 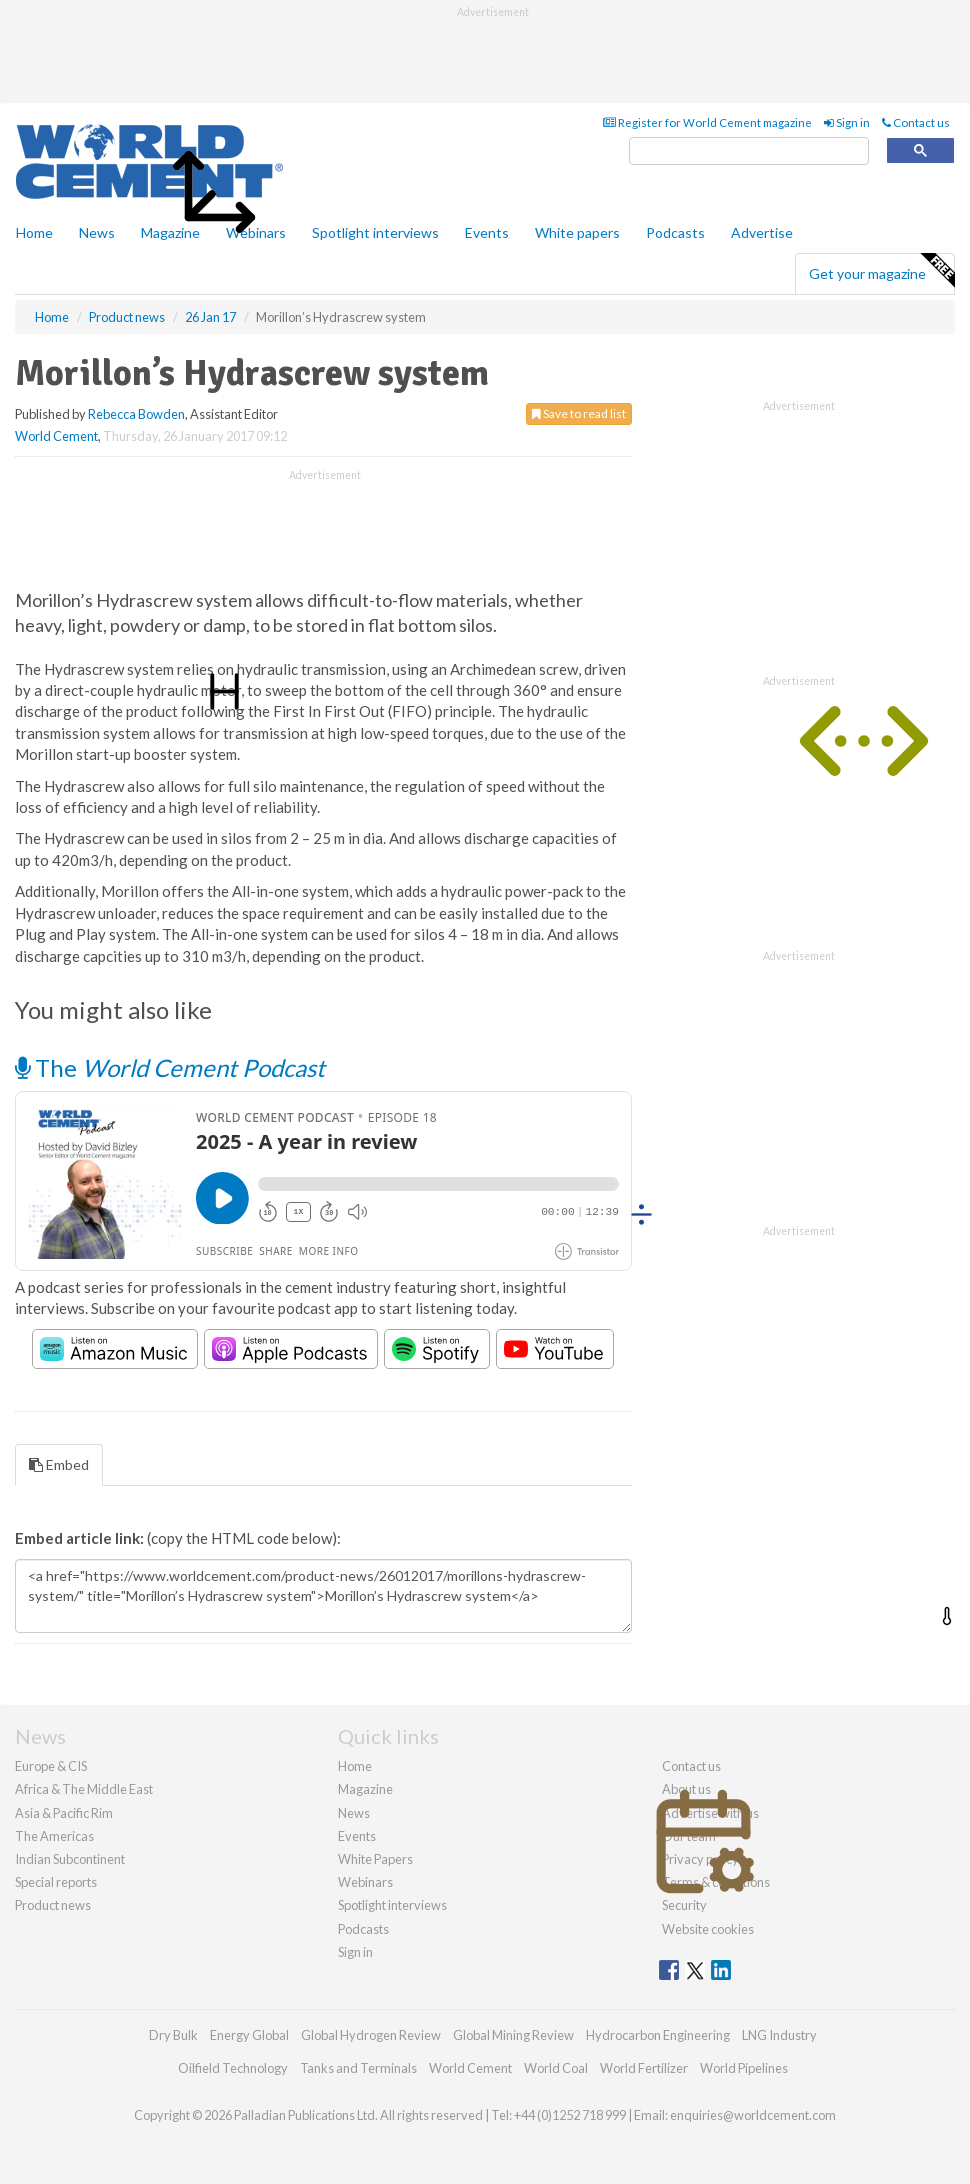 I want to click on expand or collapse content horizontally, so click(x=864, y=741).